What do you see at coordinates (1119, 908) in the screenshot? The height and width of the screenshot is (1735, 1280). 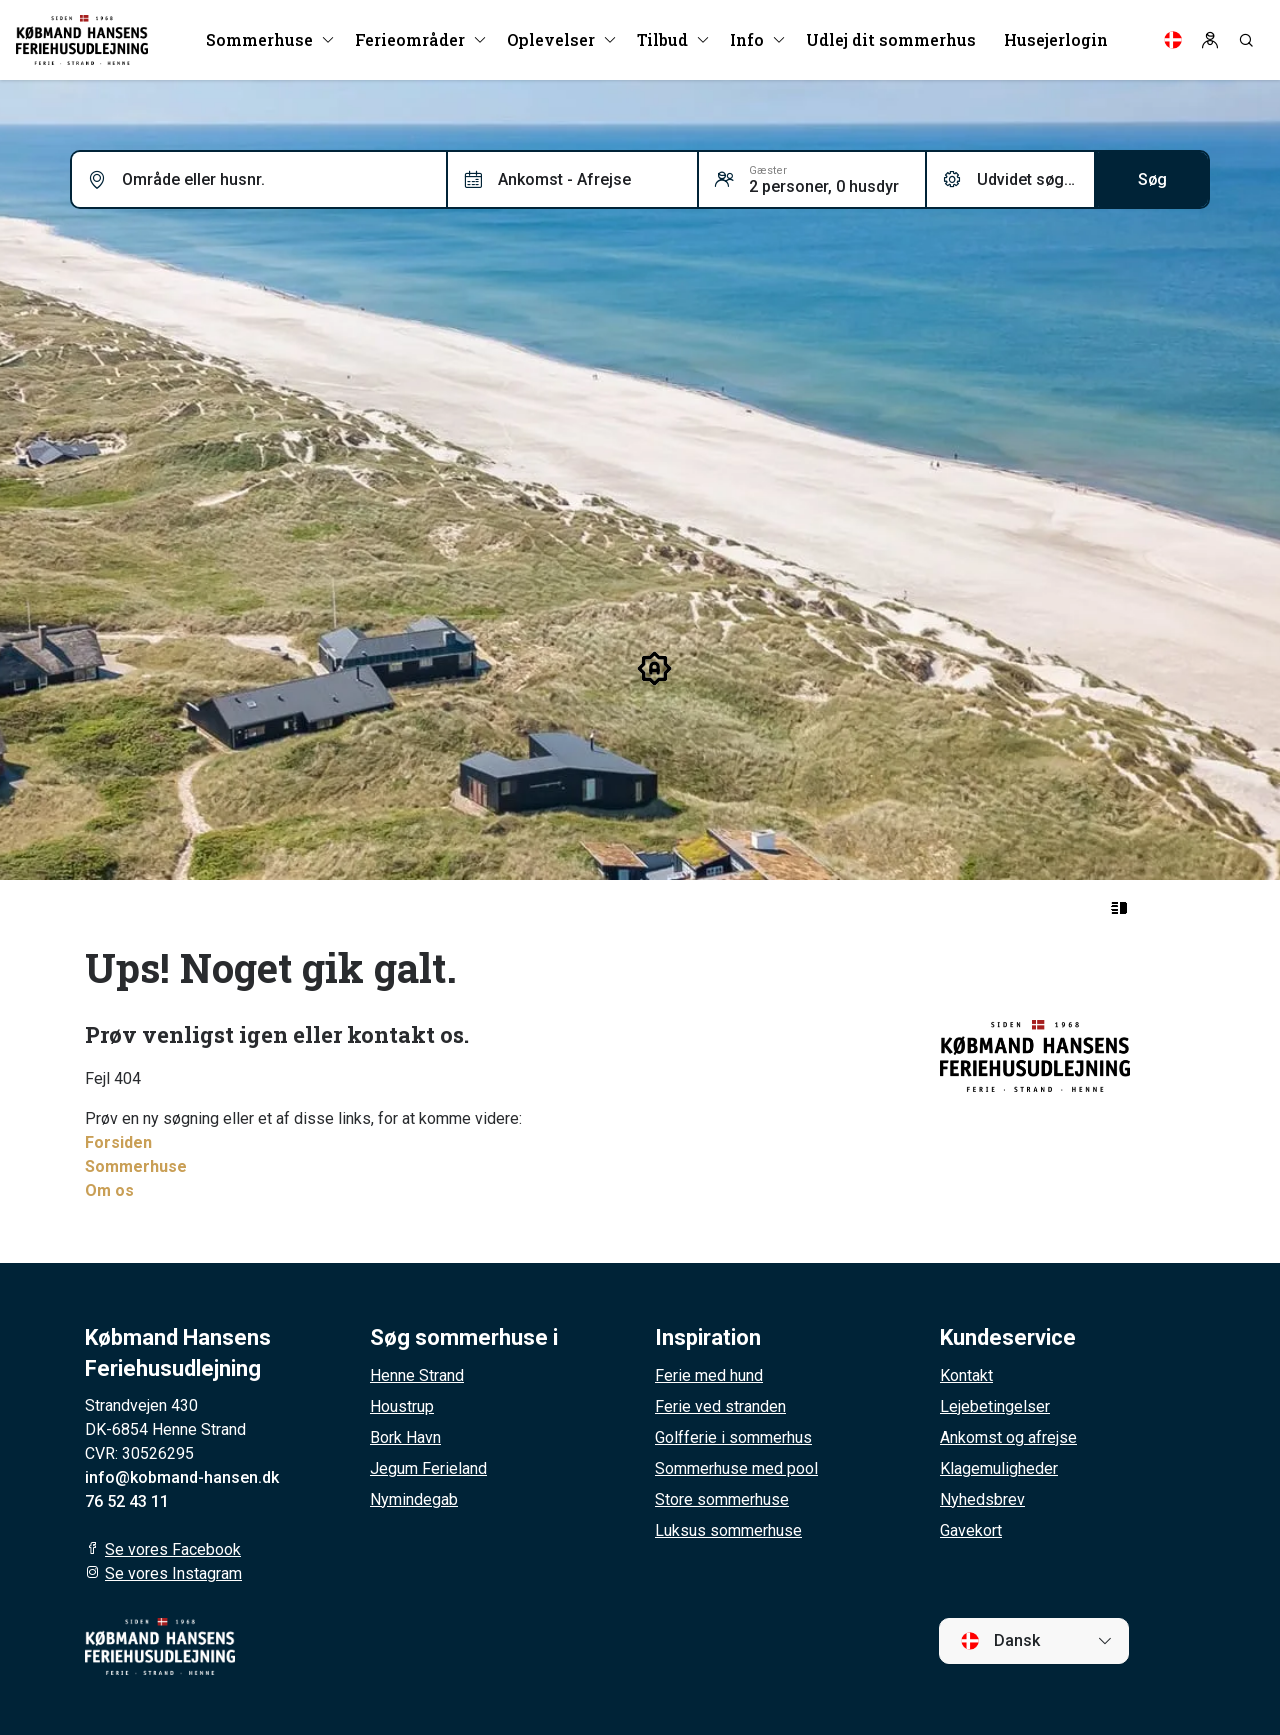 I see `toggle vertical split view layout` at bounding box center [1119, 908].